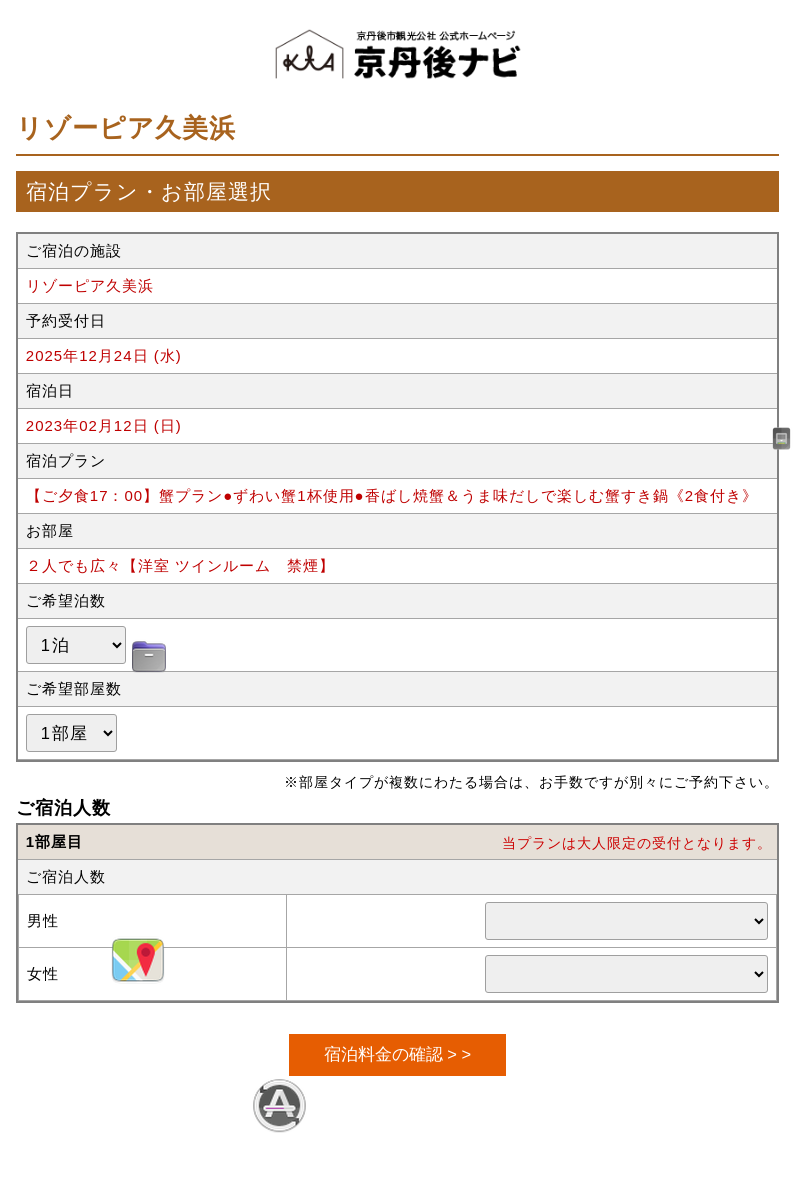 Image resolution: width=795 pixels, height=1187 pixels. I want to click on check for available software updates, so click(279, 1105).